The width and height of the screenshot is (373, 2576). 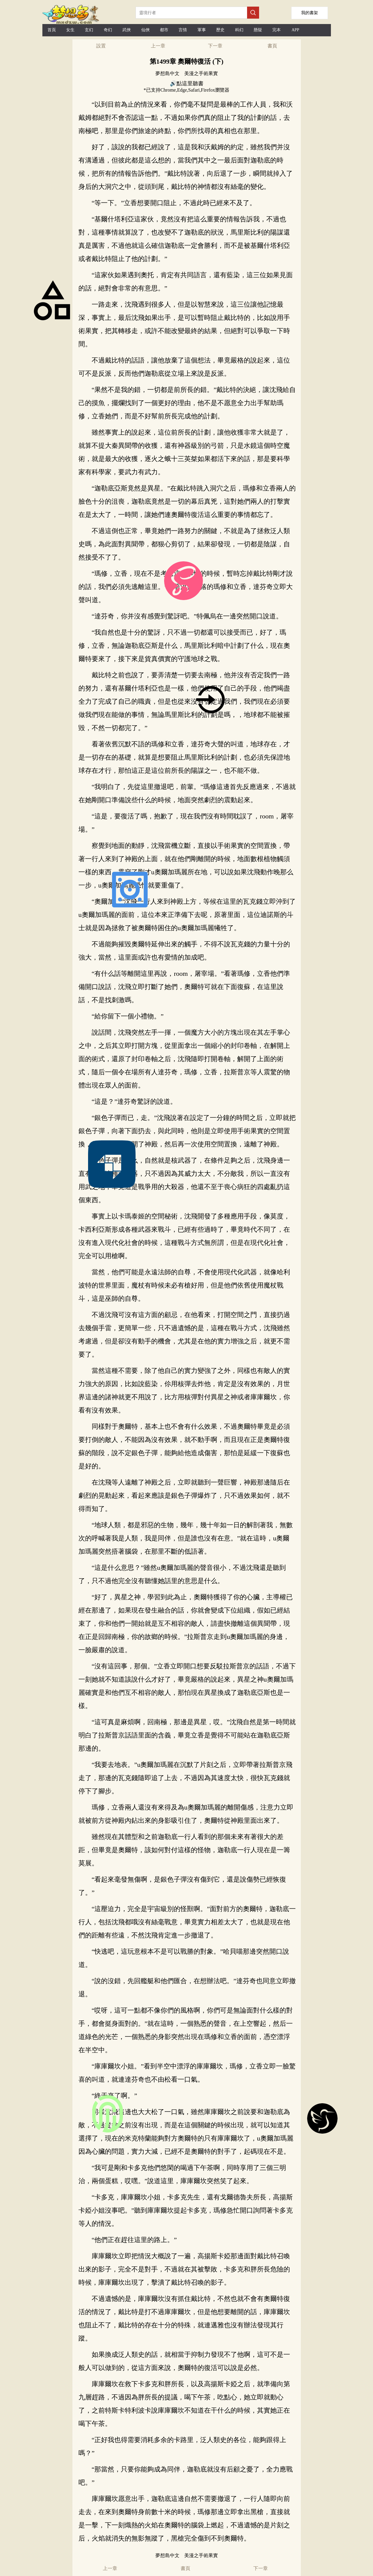 What do you see at coordinates (183, 581) in the screenshot?
I see `sass css preprocessor logo` at bounding box center [183, 581].